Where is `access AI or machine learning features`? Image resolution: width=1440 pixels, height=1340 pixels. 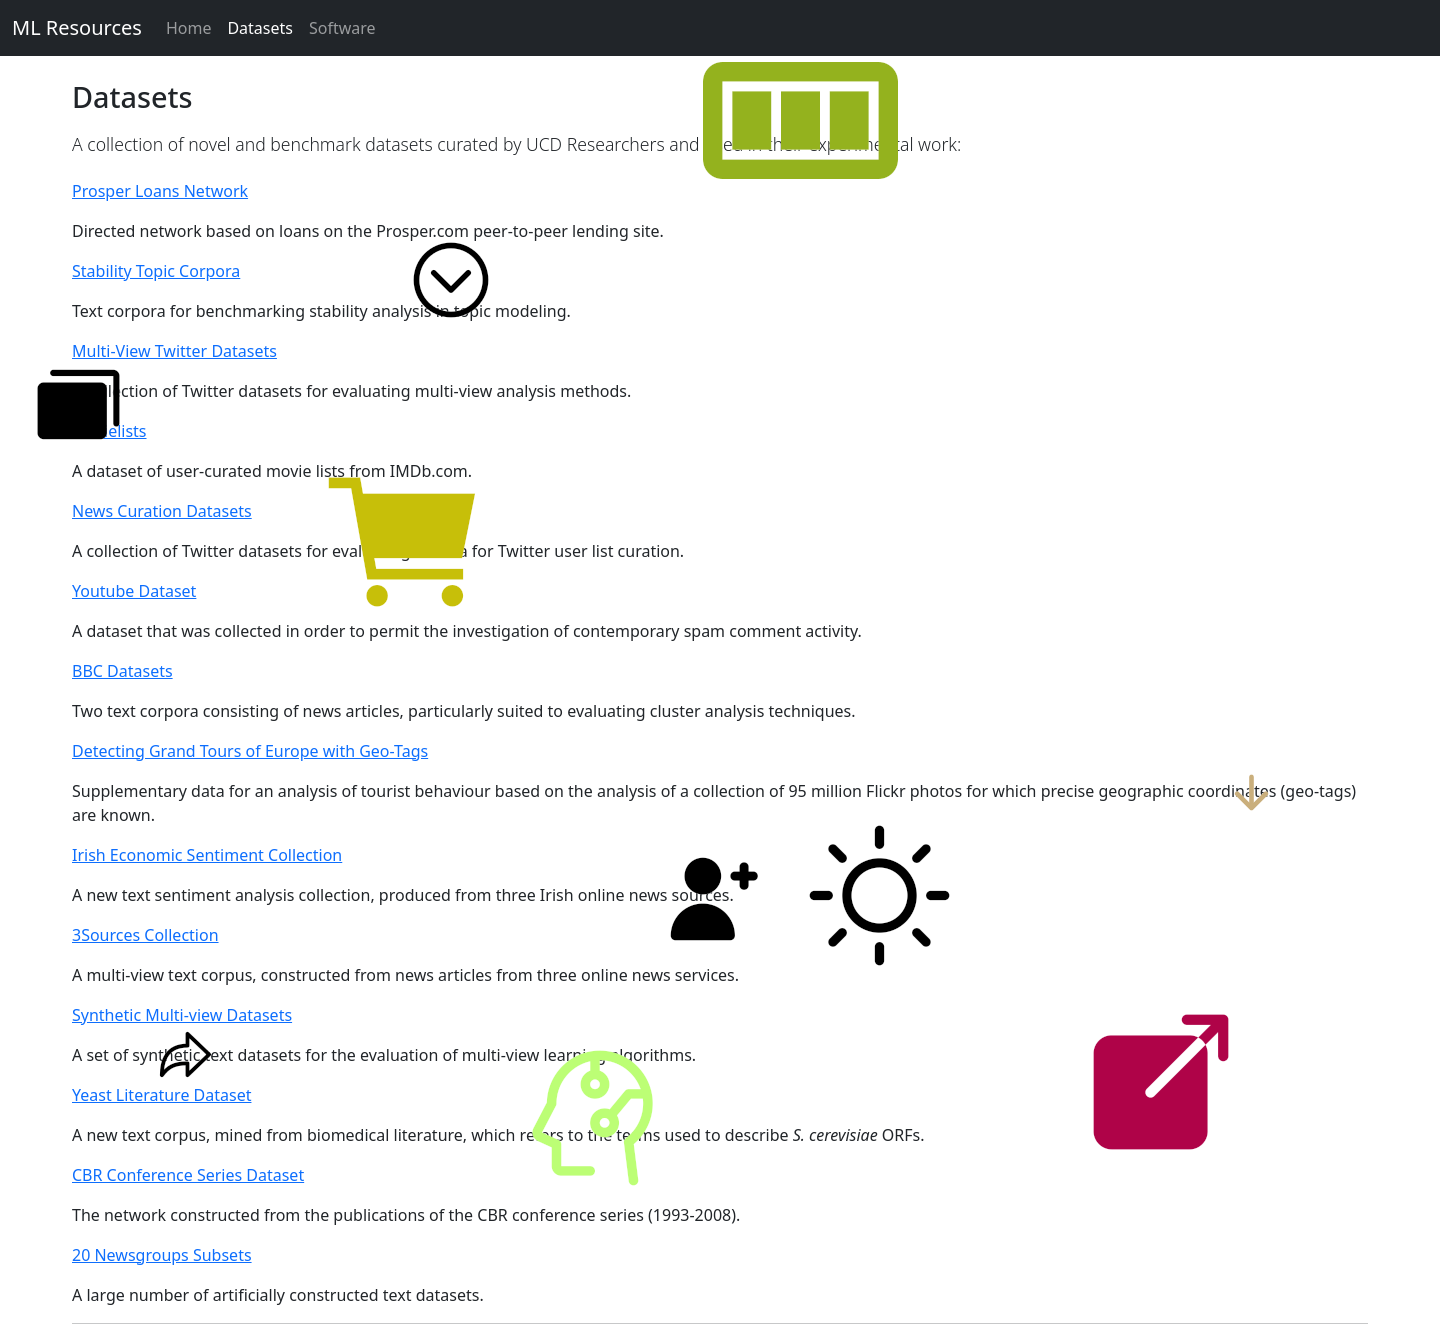 access AI or machine learning features is located at coordinates (595, 1118).